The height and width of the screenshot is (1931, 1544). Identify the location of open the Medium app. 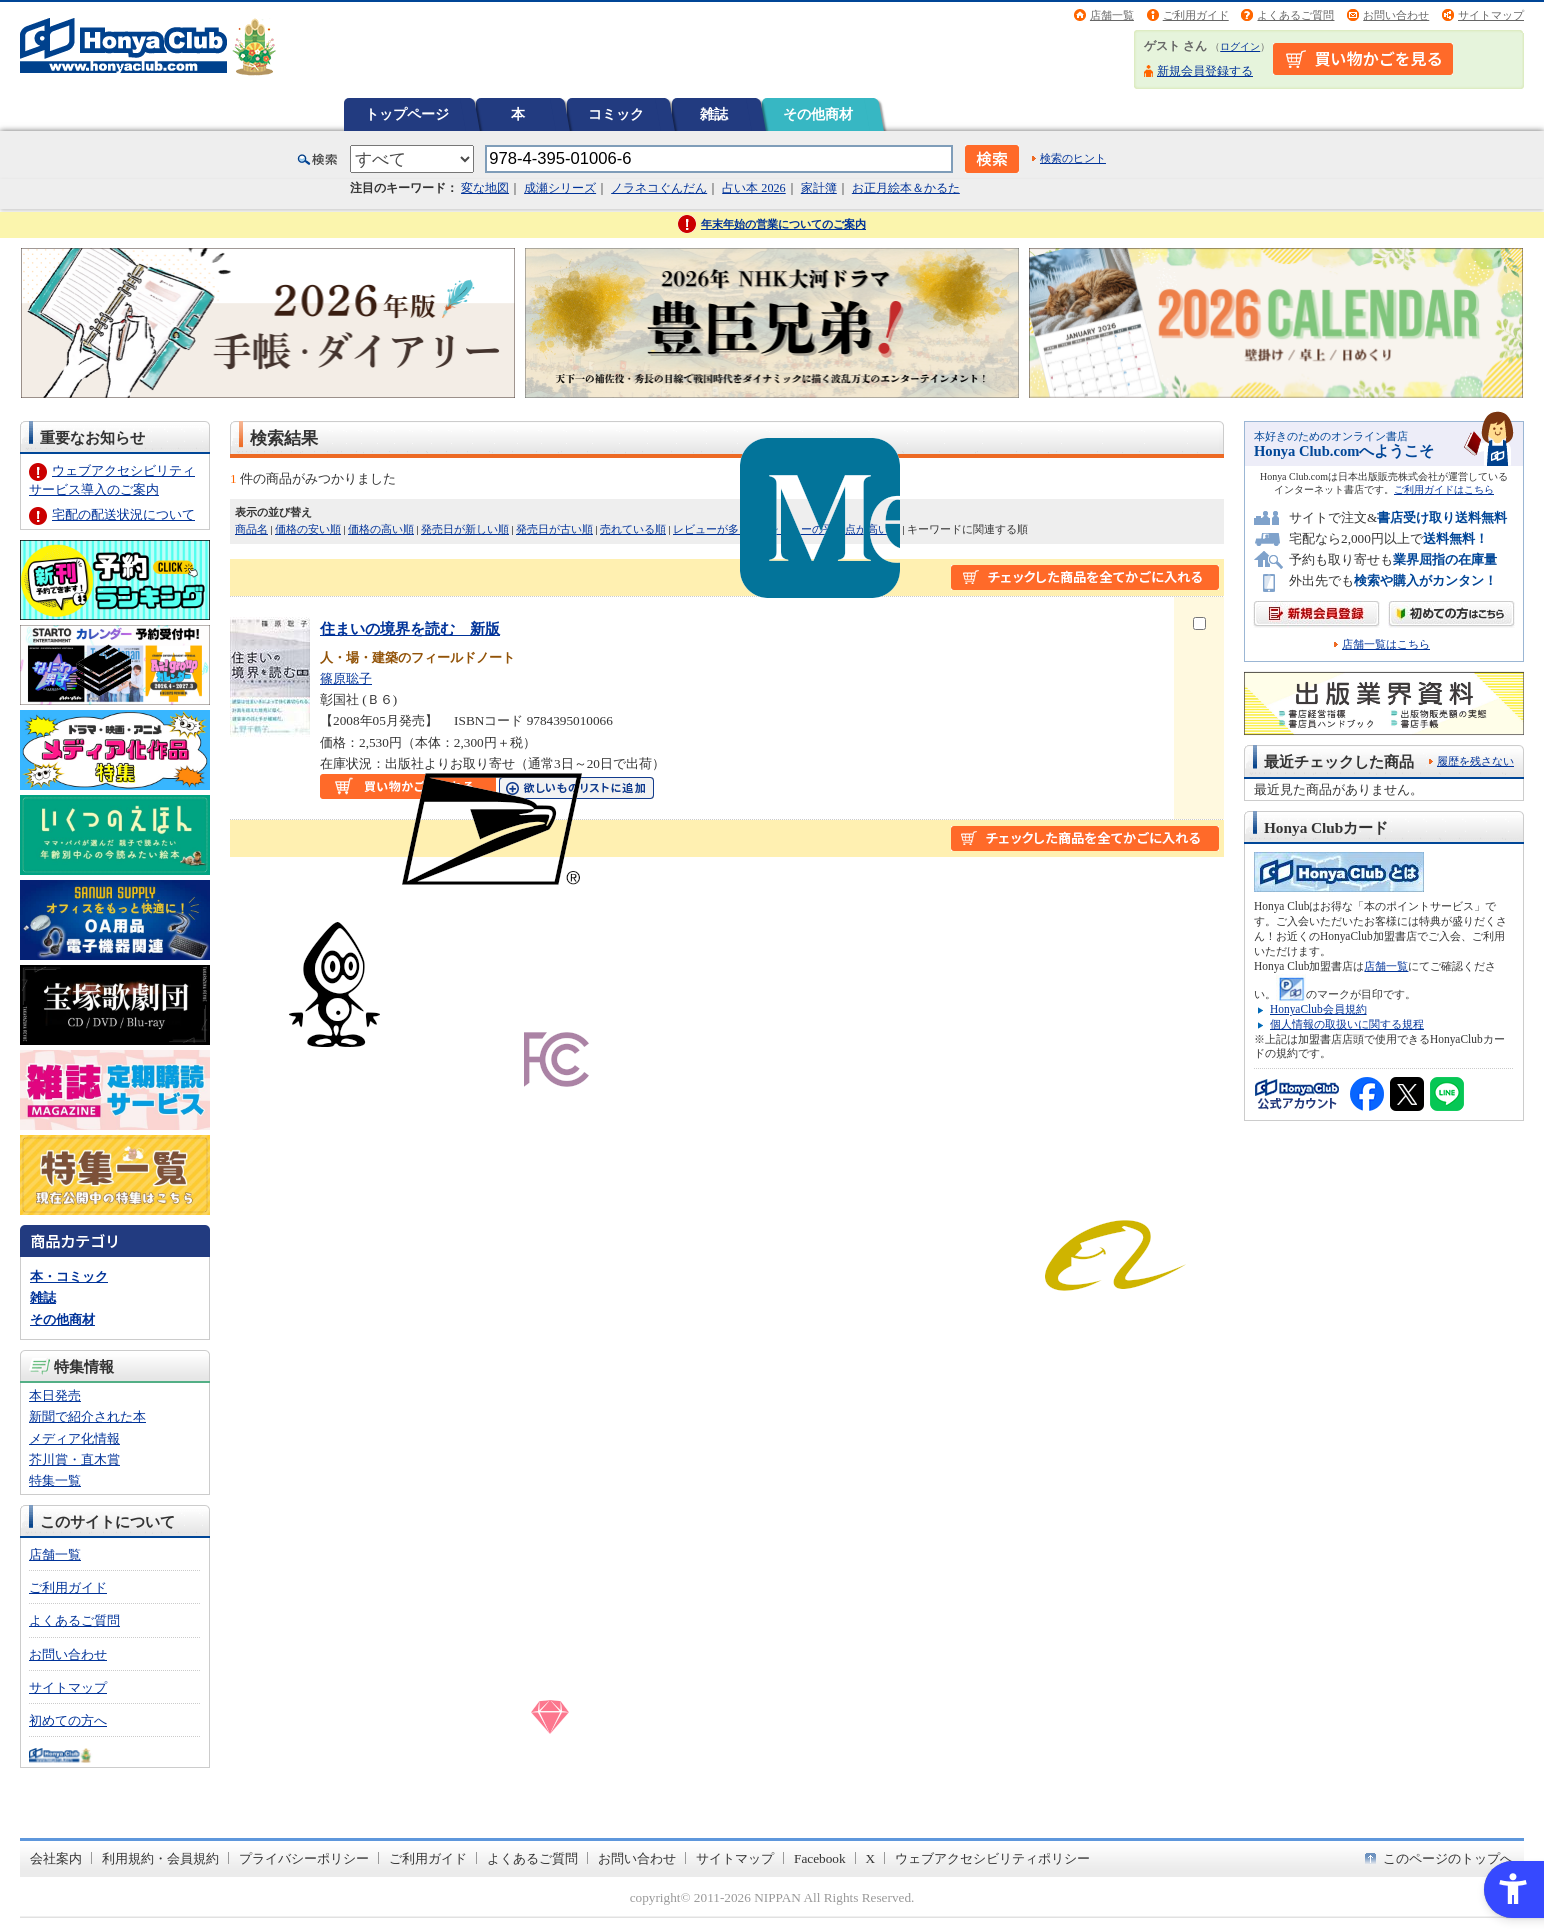
(820, 518).